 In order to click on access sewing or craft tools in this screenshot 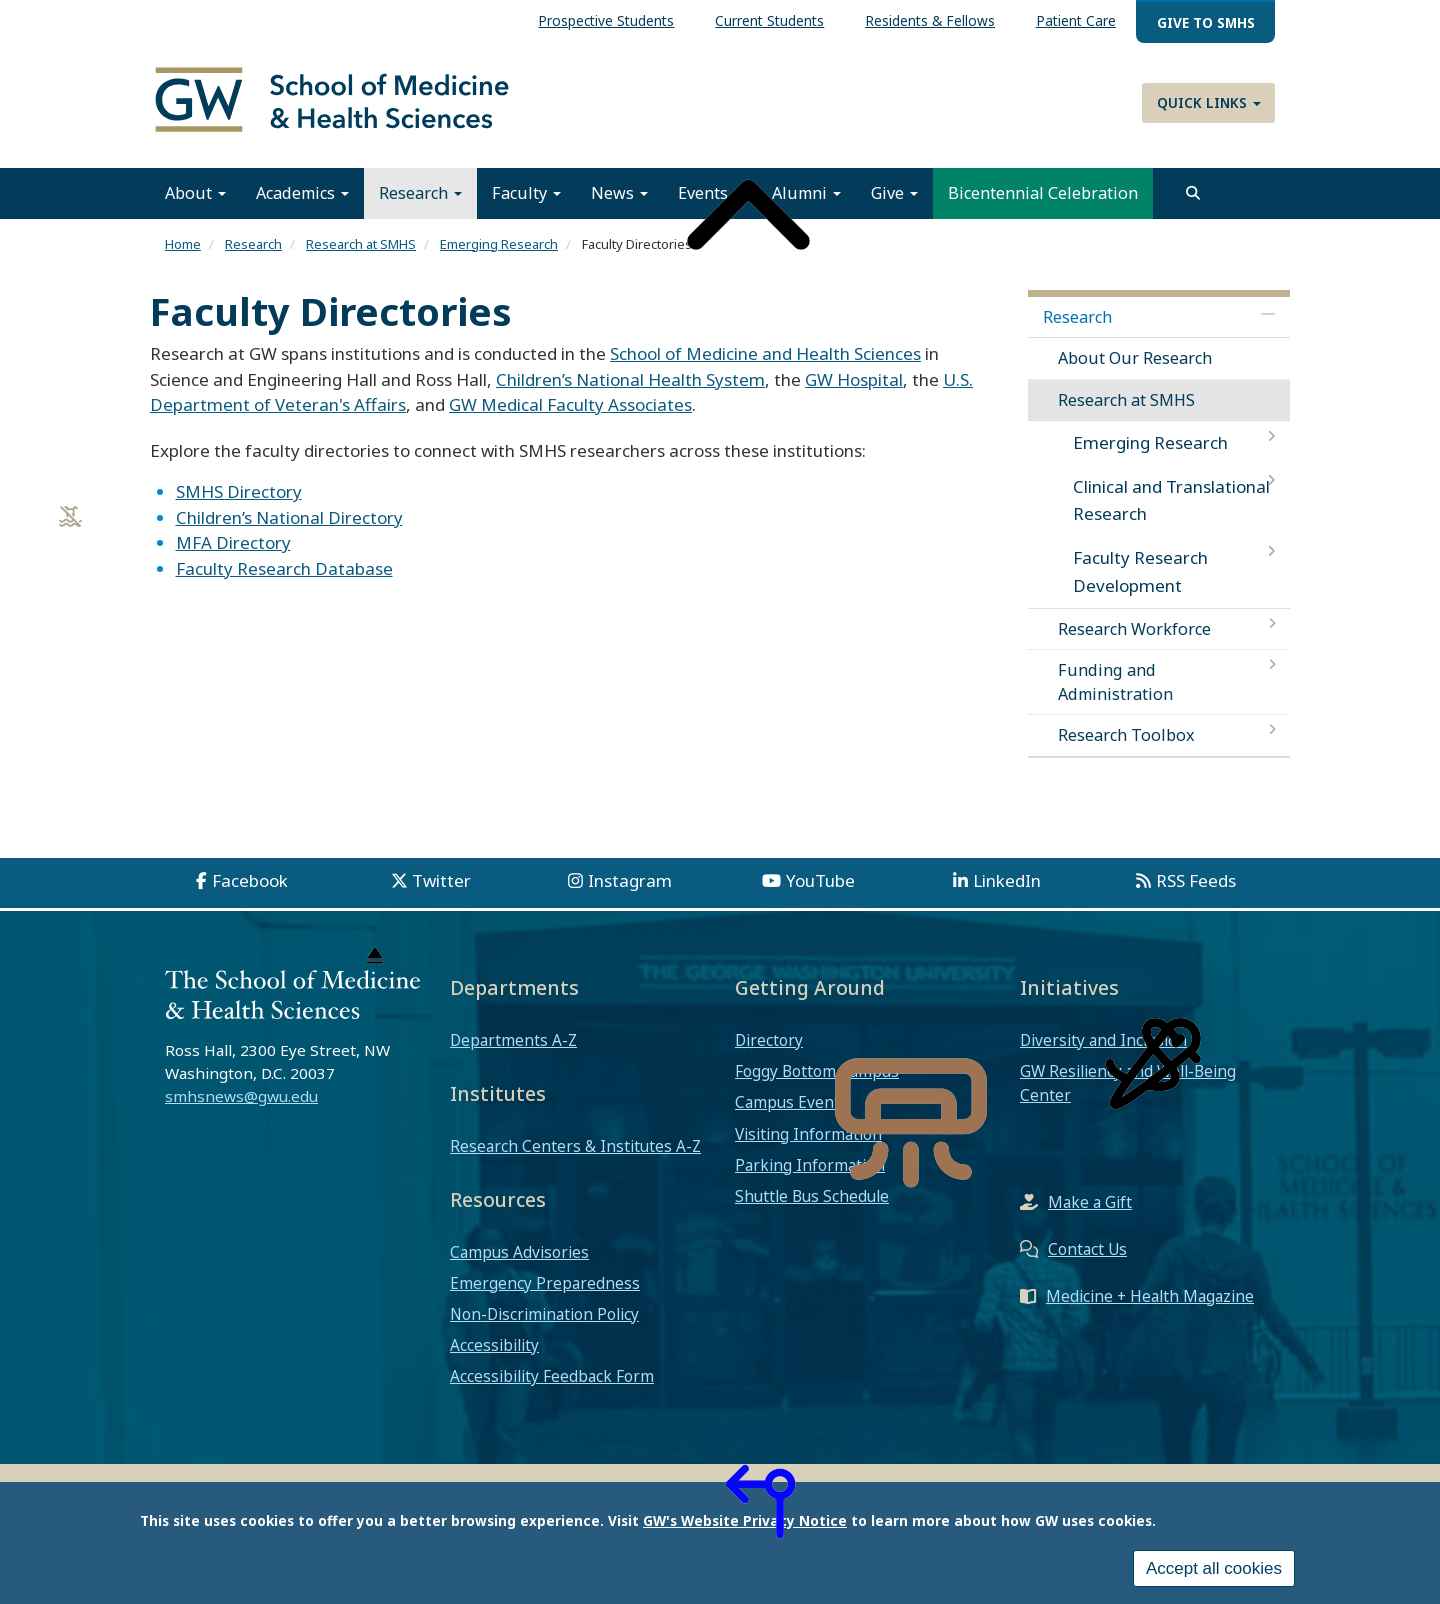, I will do `click(1155, 1063)`.